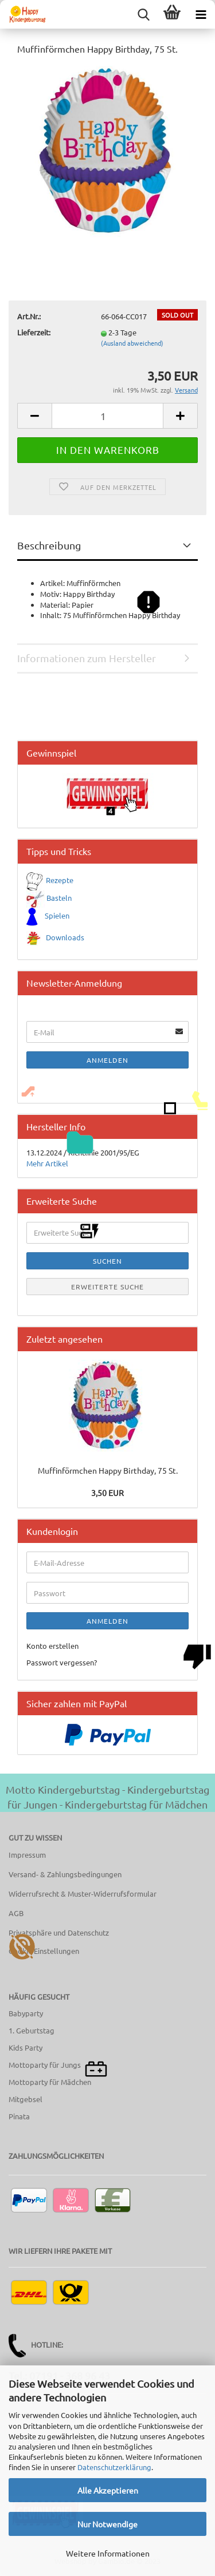 This screenshot has width=215, height=2576. I want to click on indicates escalator going up, so click(28, 1091).